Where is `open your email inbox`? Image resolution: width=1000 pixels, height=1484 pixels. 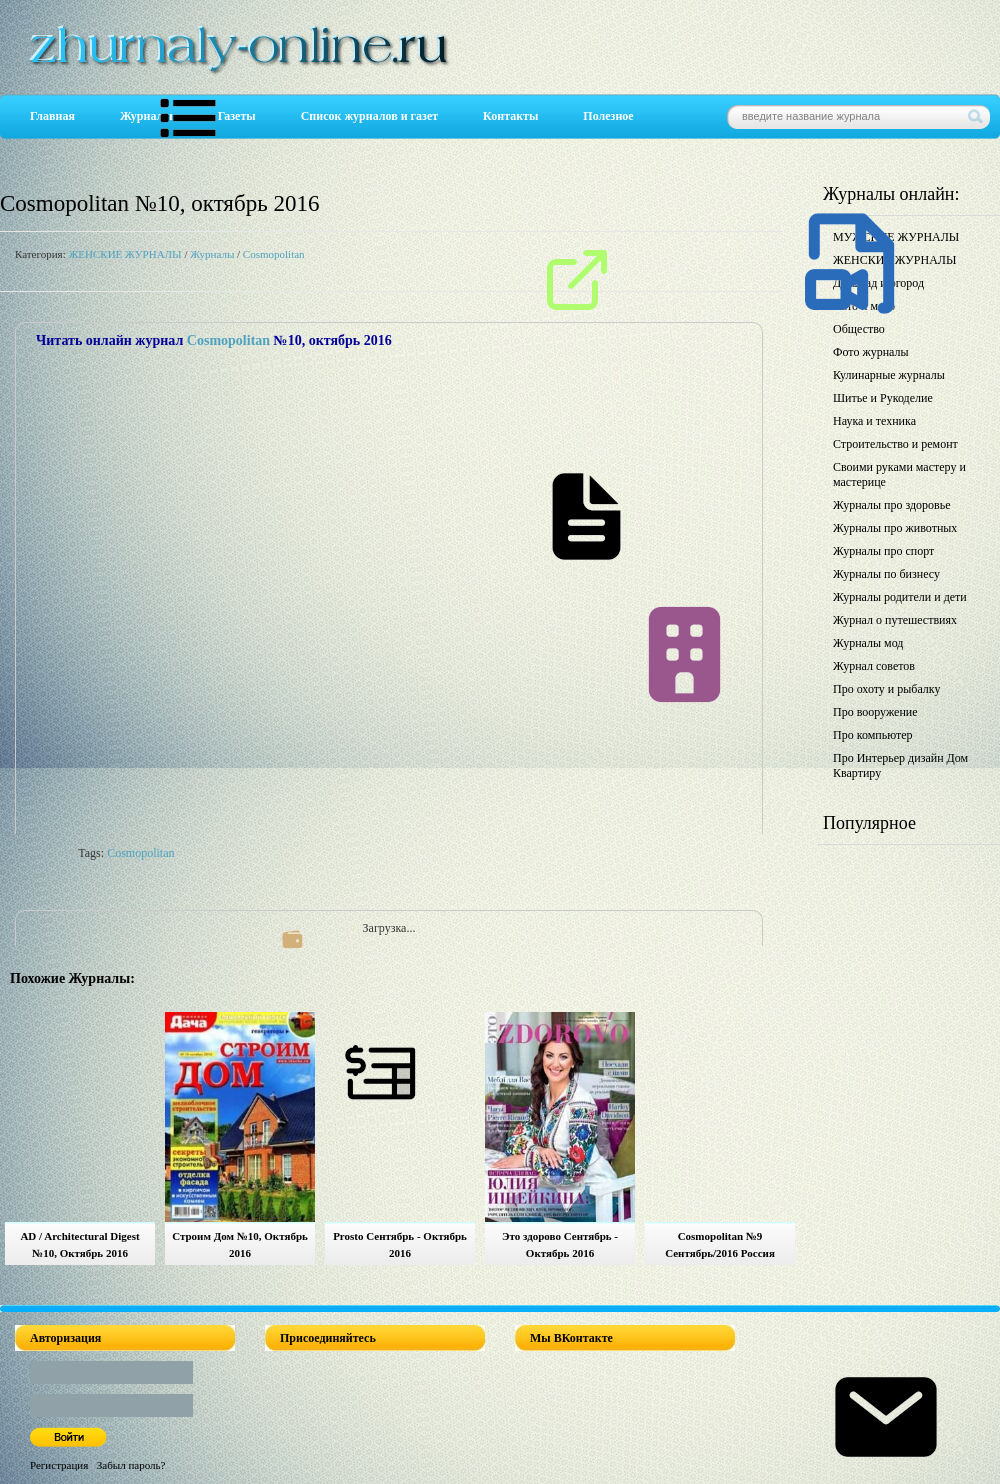
open your email inbox is located at coordinates (886, 1417).